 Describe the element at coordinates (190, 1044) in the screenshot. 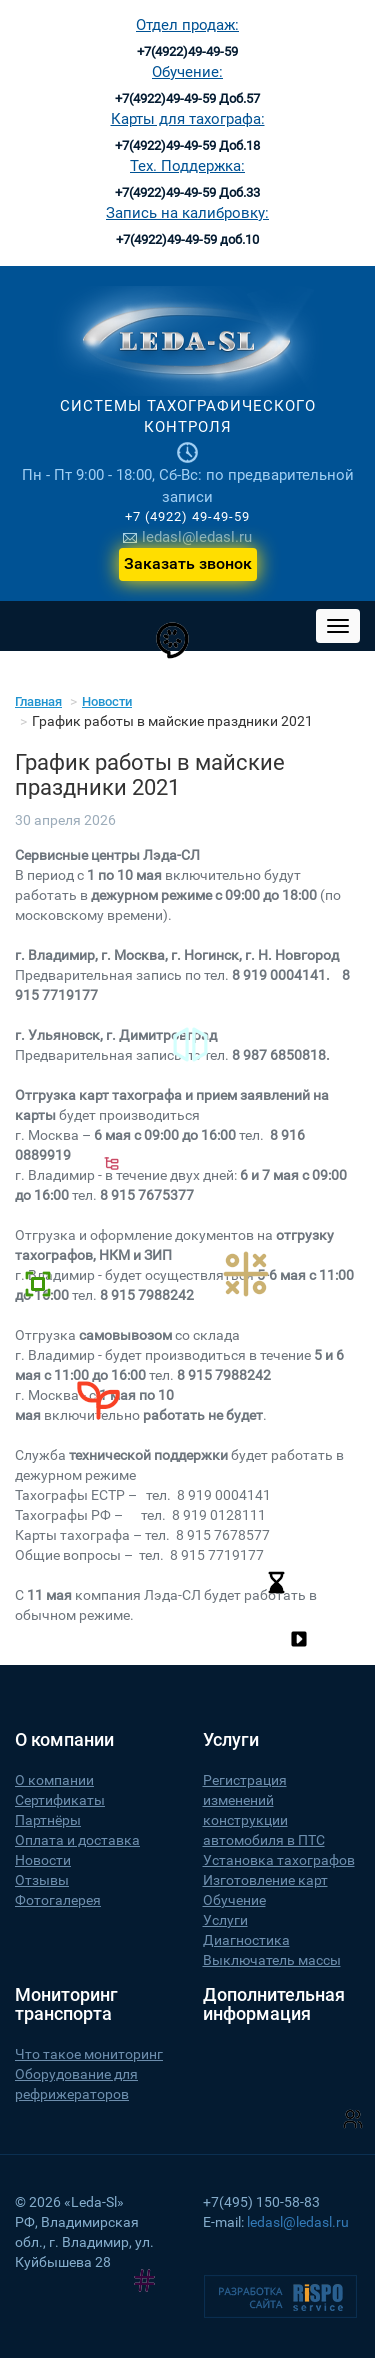

I see `MetaBrainz logo` at that location.